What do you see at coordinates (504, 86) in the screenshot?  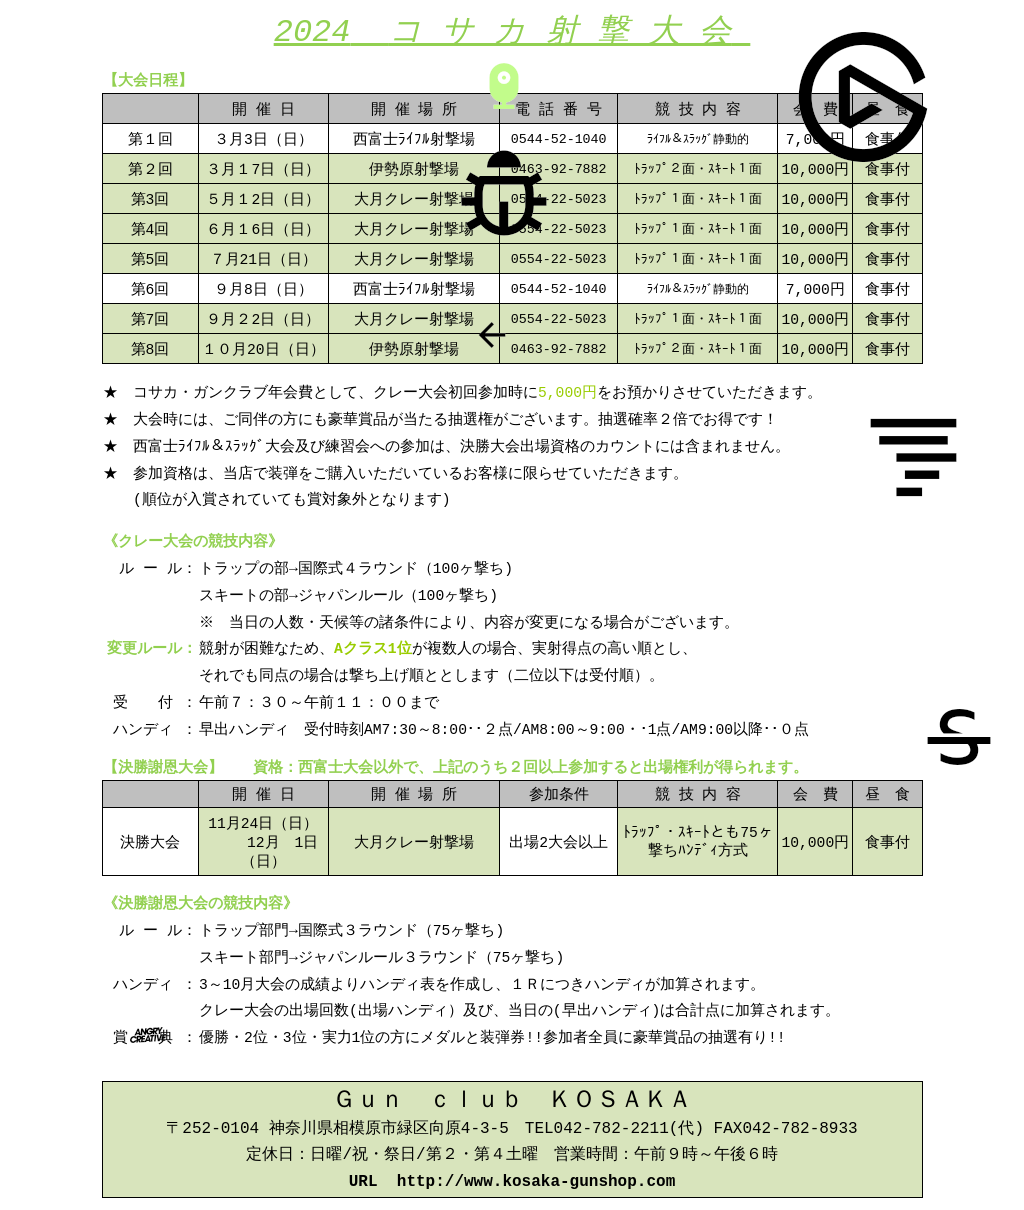 I see `enable webcam or video camera` at bounding box center [504, 86].